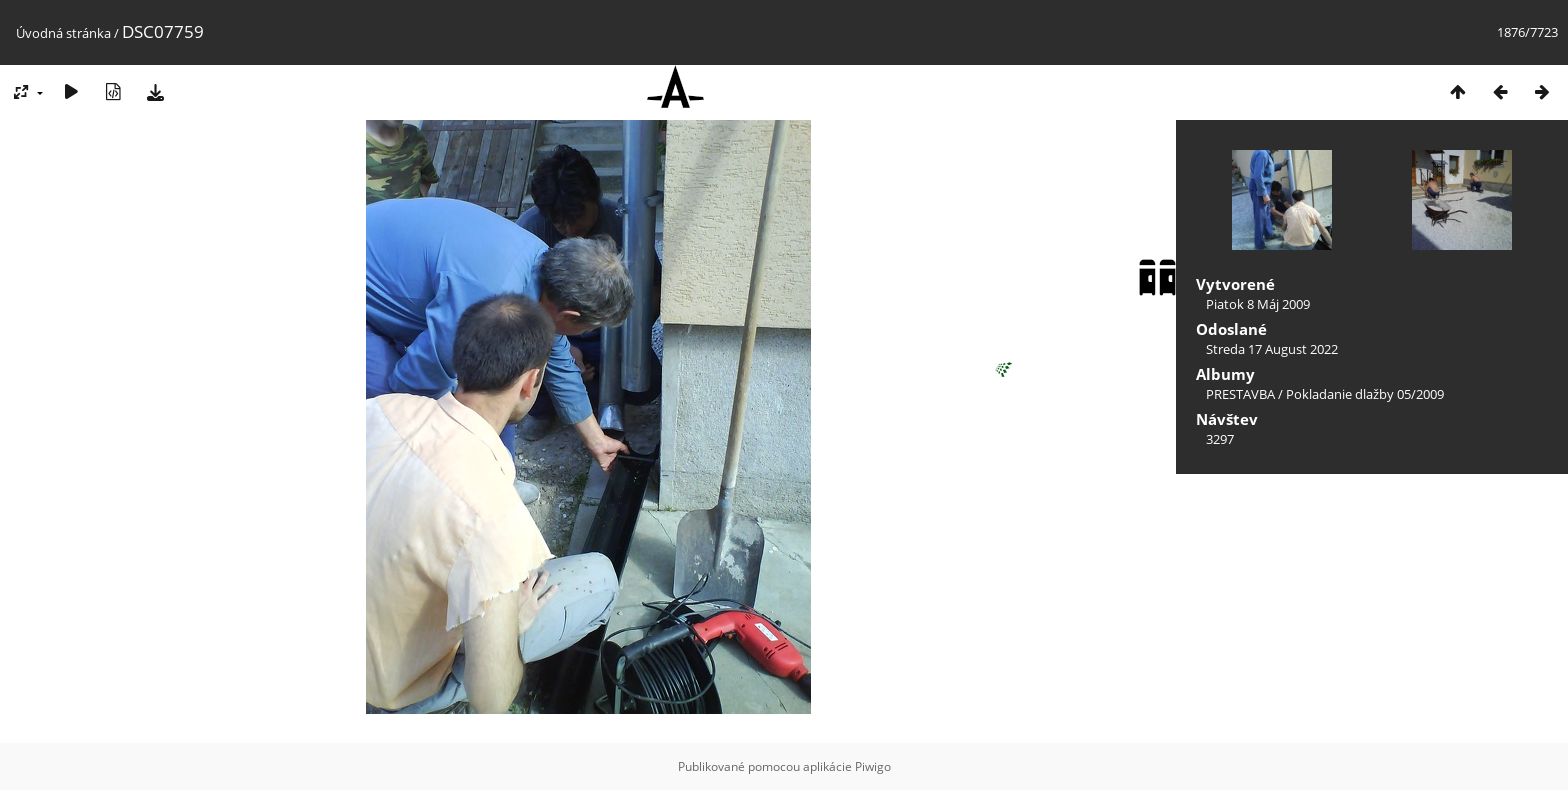 This screenshot has height=790, width=1568. I want to click on locate nearby portable restrooms, so click(1157, 277).